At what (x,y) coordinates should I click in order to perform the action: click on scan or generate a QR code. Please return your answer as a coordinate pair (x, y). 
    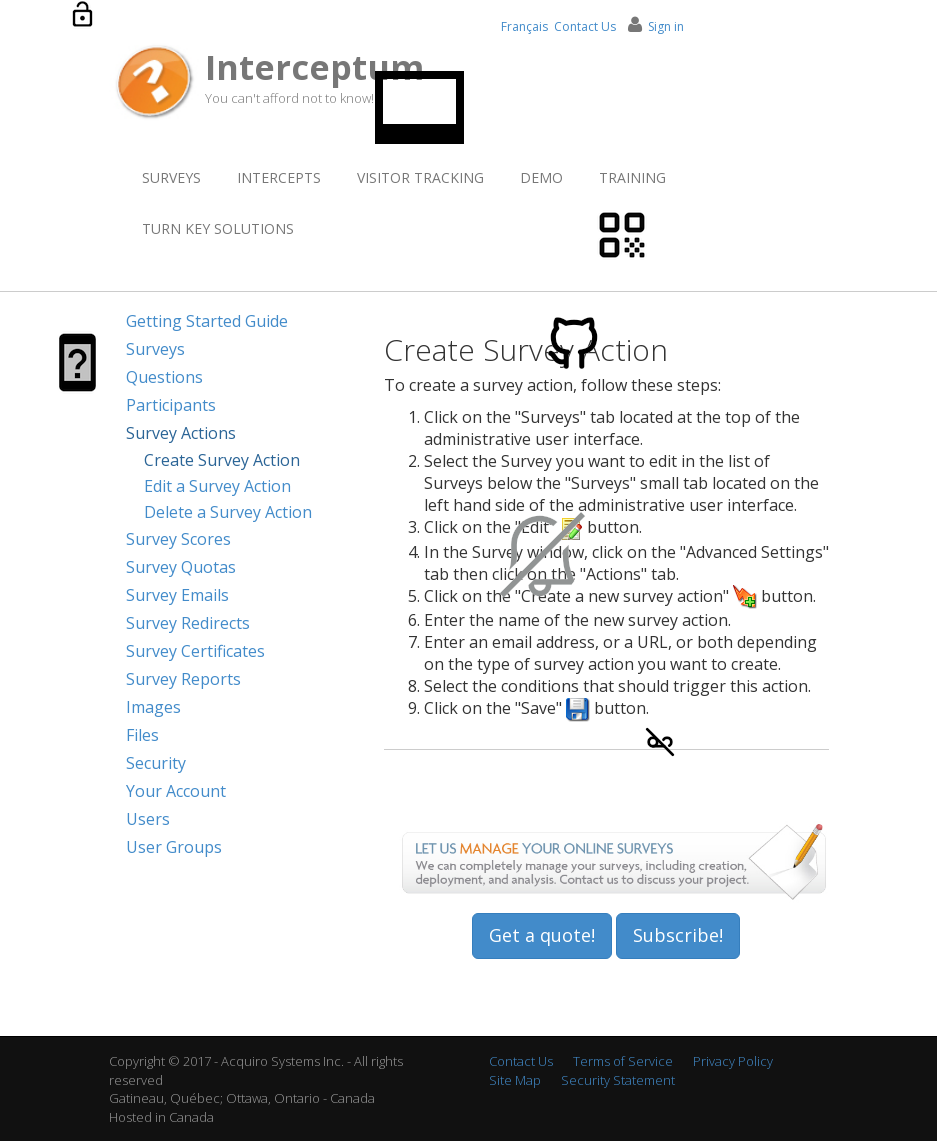
    Looking at the image, I should click on (622, 235).